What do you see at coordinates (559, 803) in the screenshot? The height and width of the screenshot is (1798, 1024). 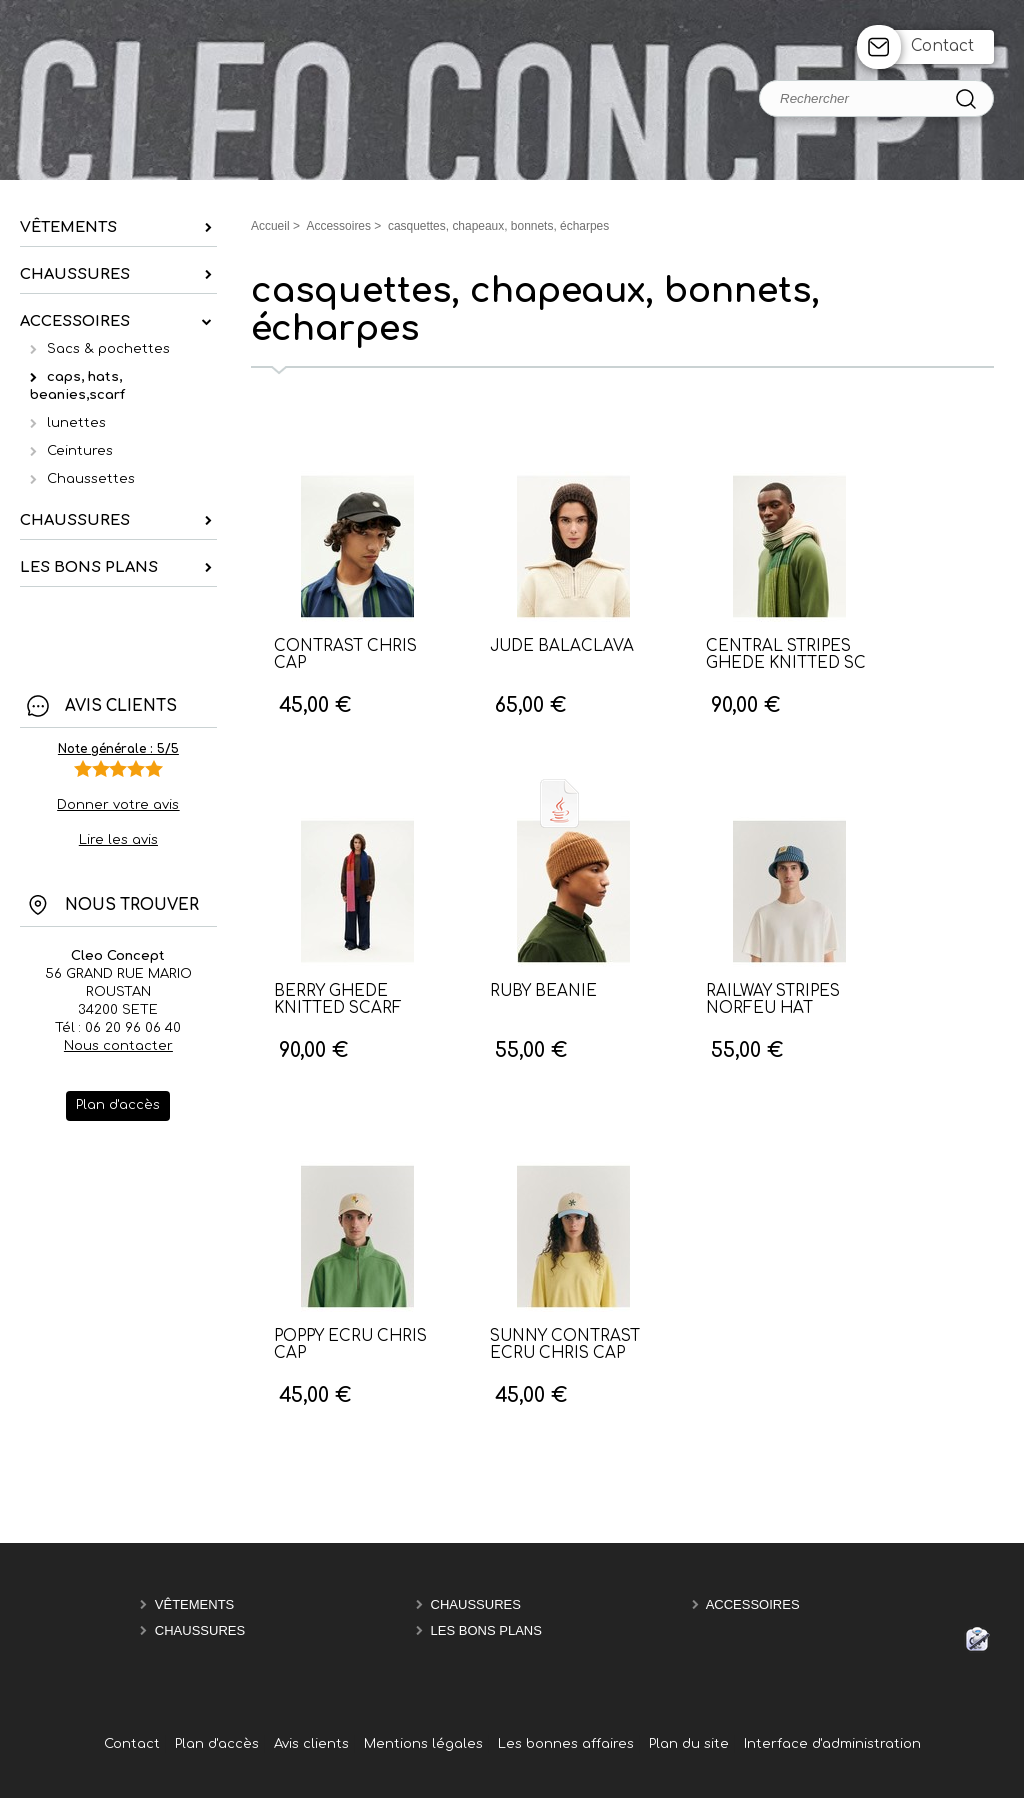 I see `java source code file` at bounding box center [559, 803].